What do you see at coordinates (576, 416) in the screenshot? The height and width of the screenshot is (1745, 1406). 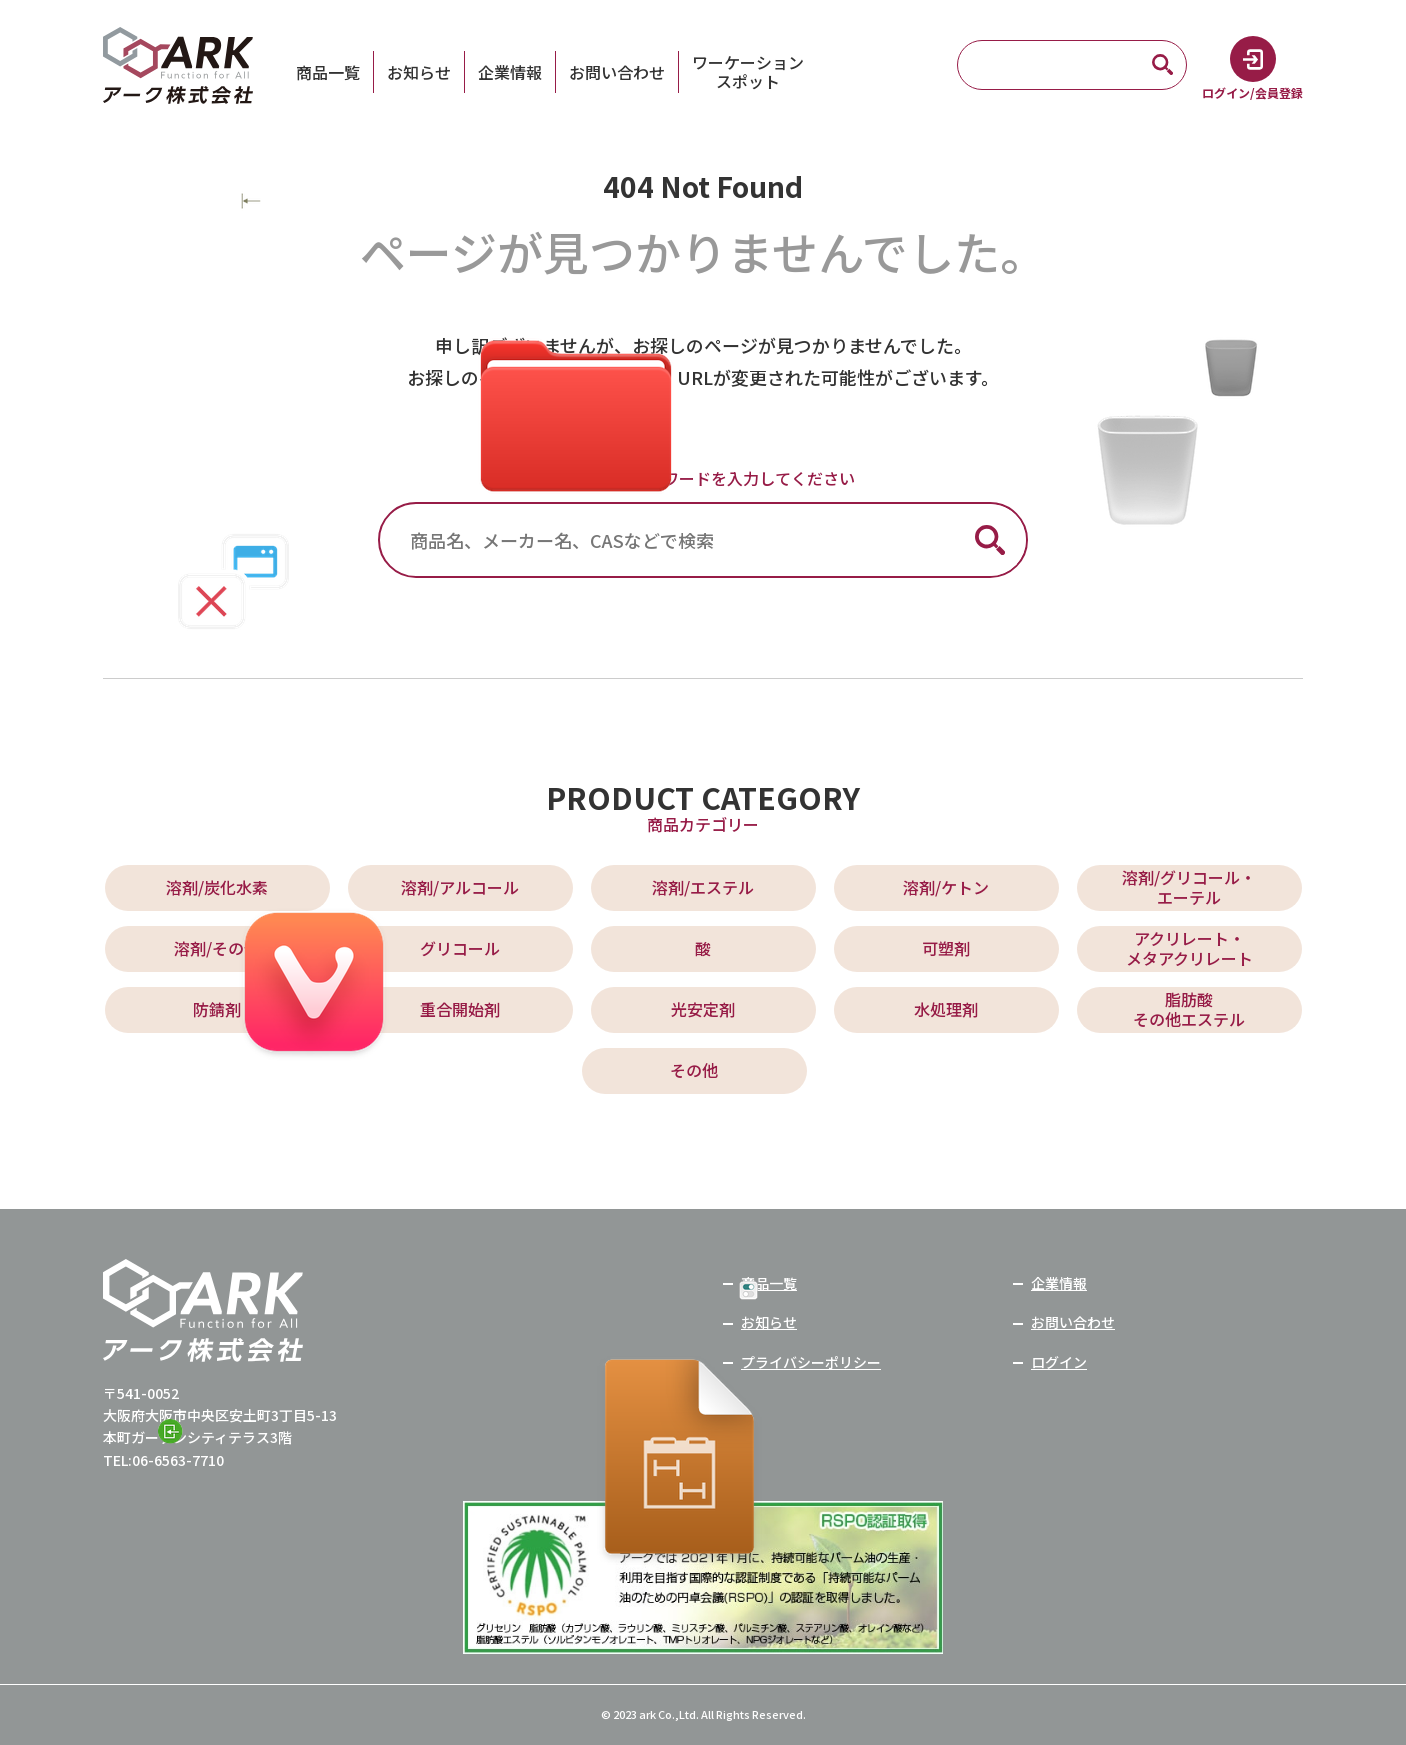 I see `open a red-labeled folder` at bounding box center [576, 416].